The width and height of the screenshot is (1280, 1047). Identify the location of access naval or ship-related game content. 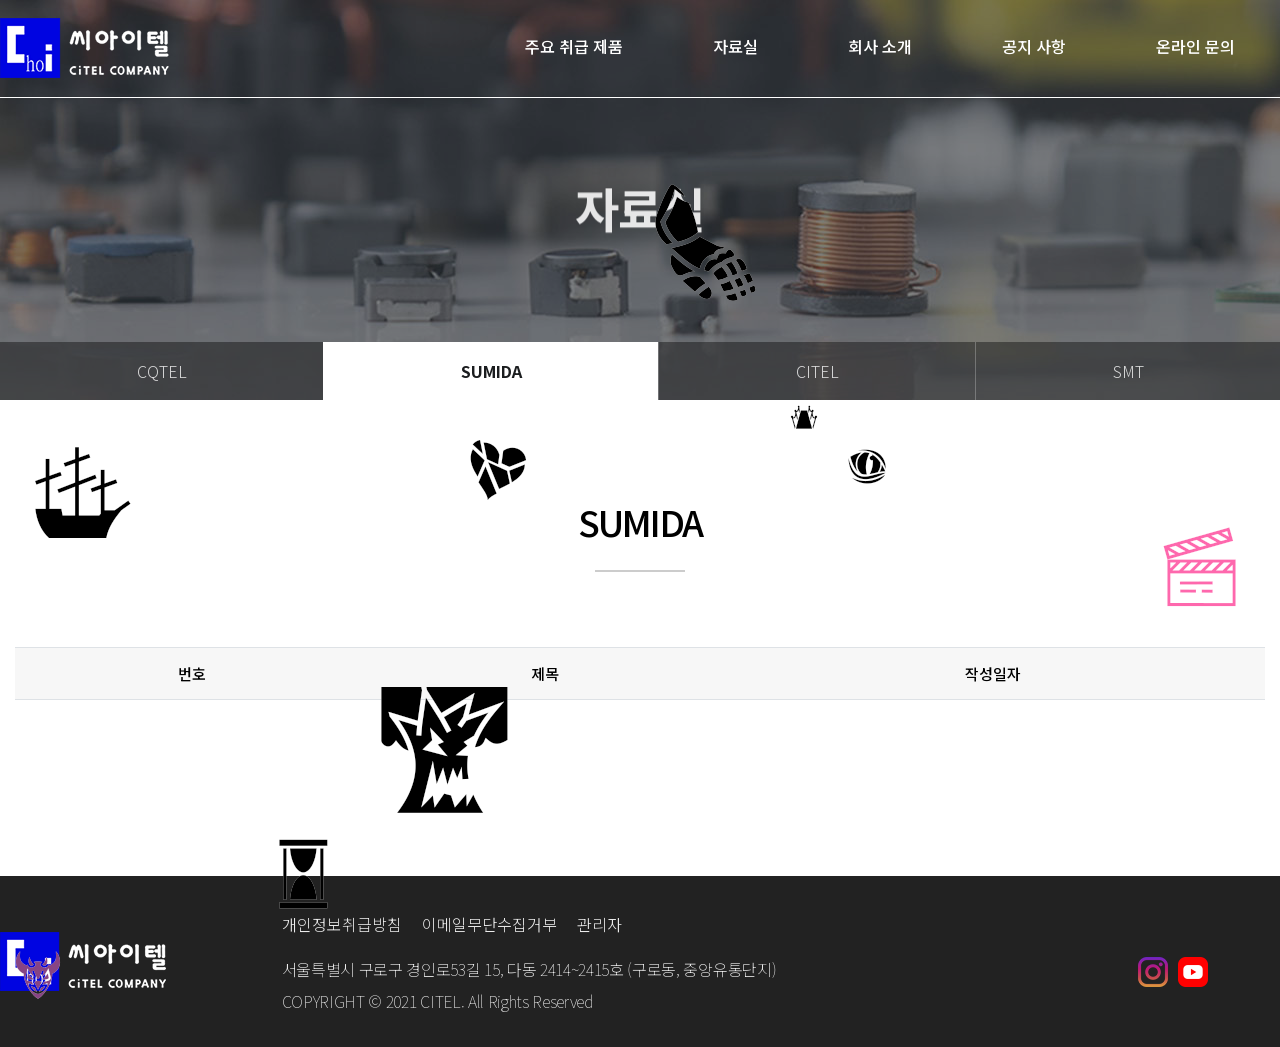
(82, 495).